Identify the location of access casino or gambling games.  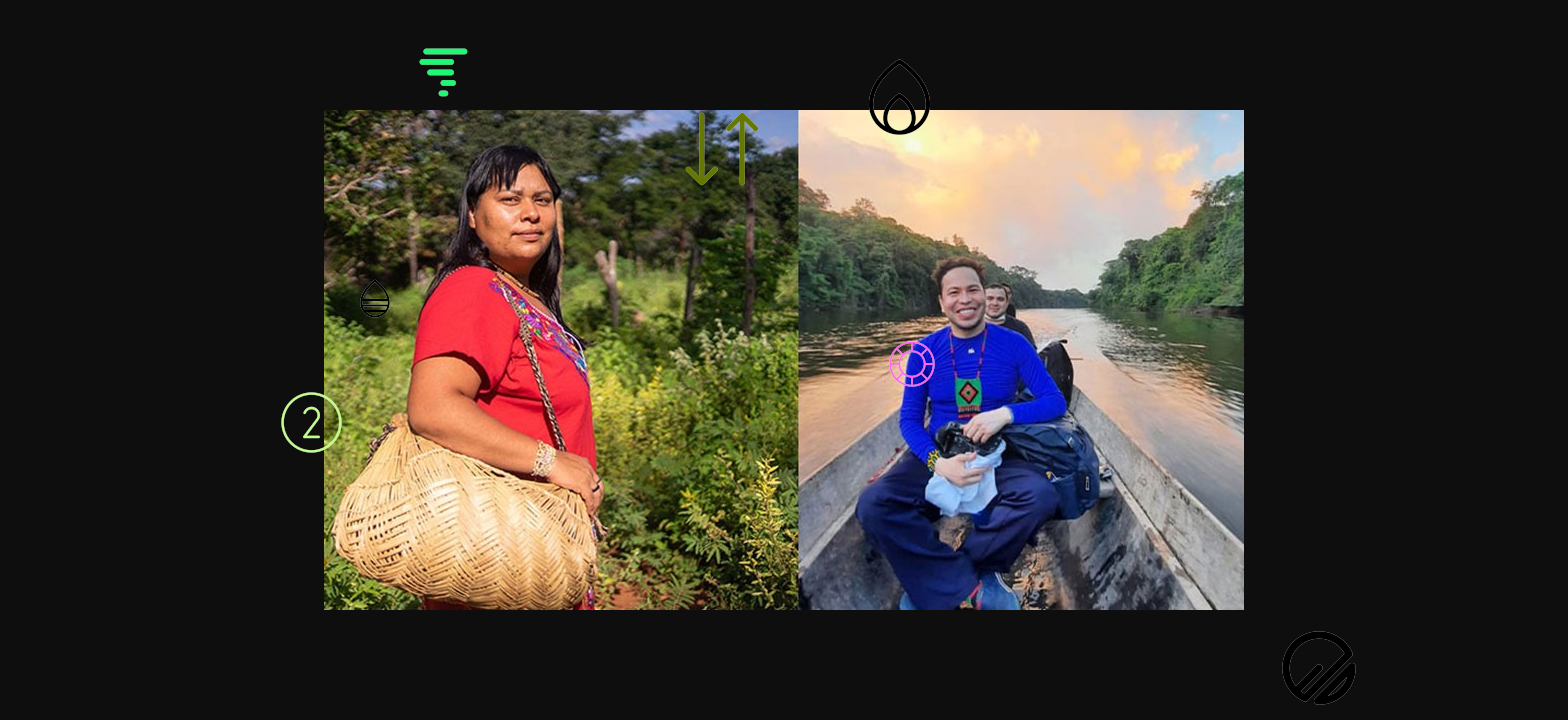
(912, 364).